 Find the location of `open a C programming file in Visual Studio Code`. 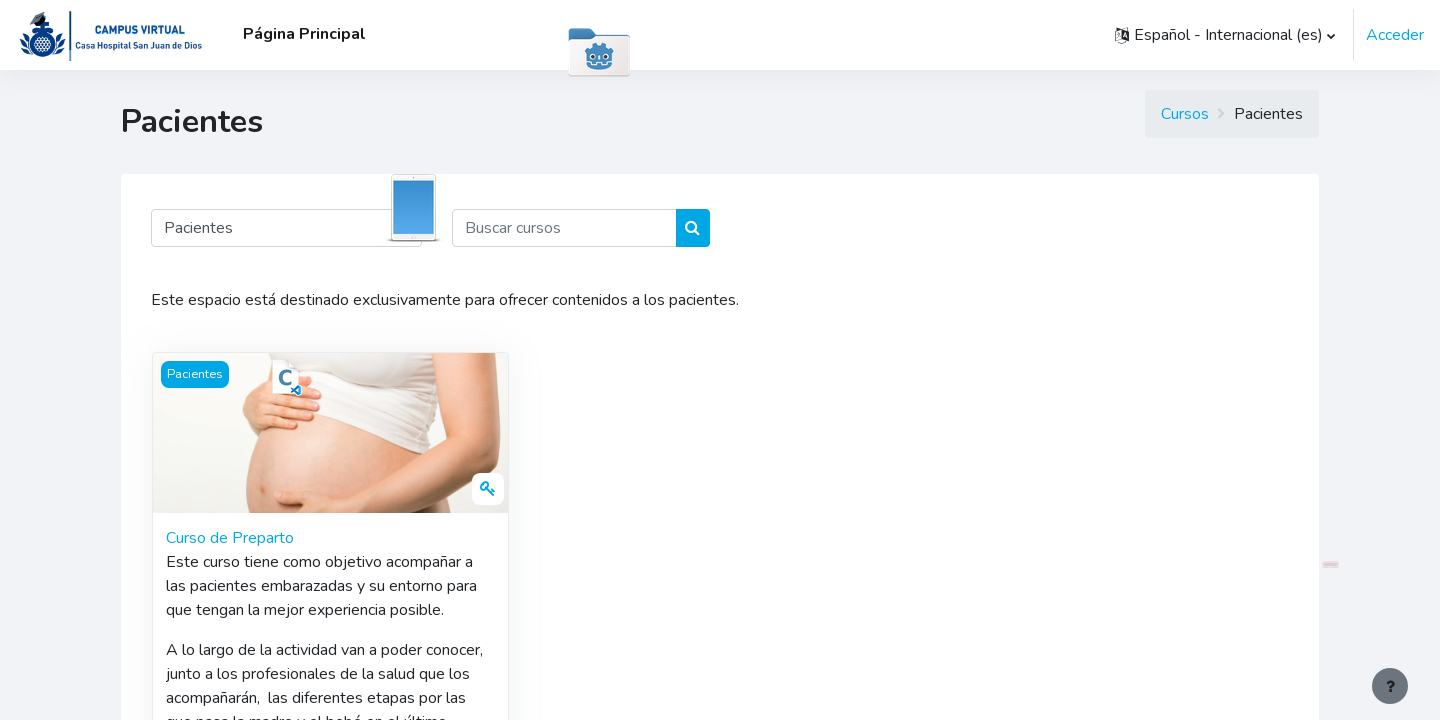

open a C programming file in Visual Studio Code is located at coordinates (285, 377).